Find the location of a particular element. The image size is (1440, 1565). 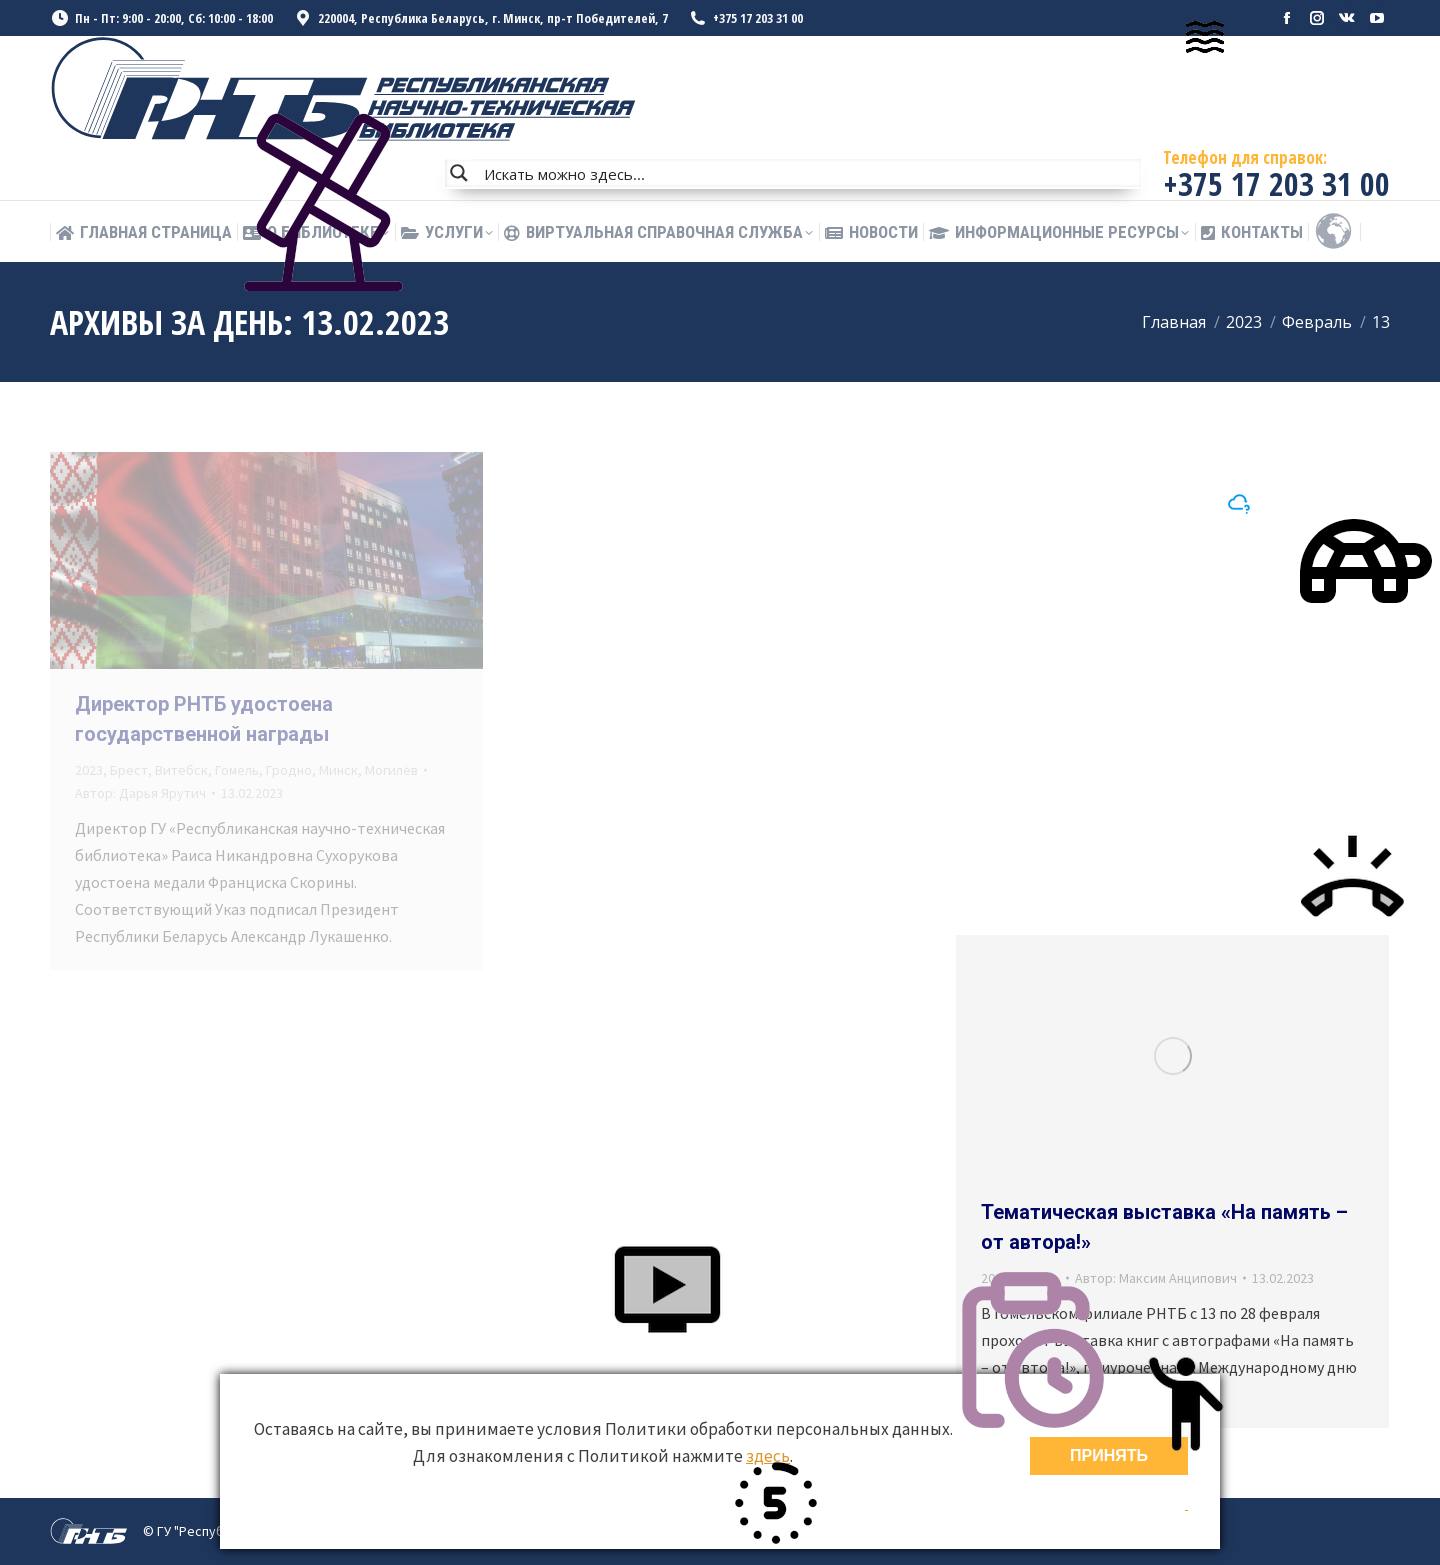

indicates water or aquatic features is located at coordinates (1205, 37).